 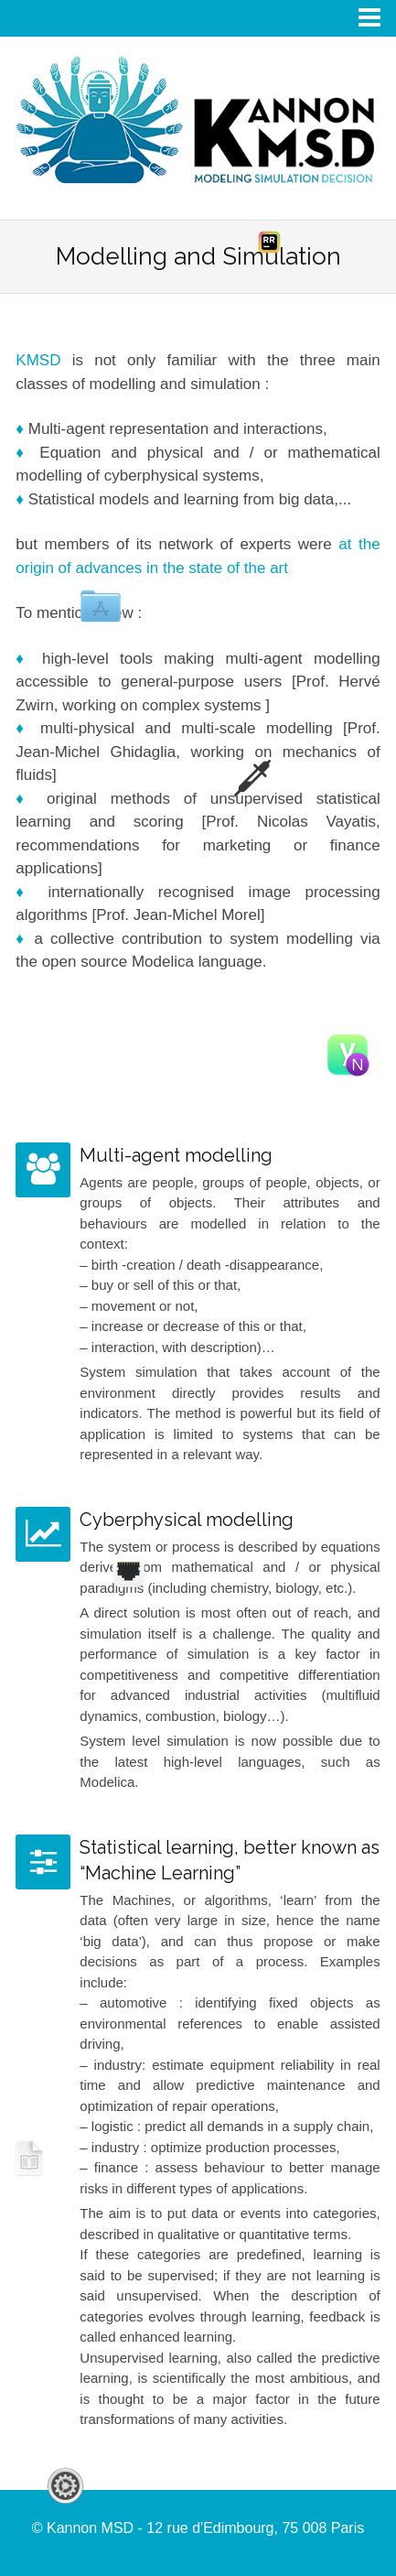 What do you see at coordinates (65, 2485) in the screenshot?
I see `open system settings` at bounding box center [65, 2485].